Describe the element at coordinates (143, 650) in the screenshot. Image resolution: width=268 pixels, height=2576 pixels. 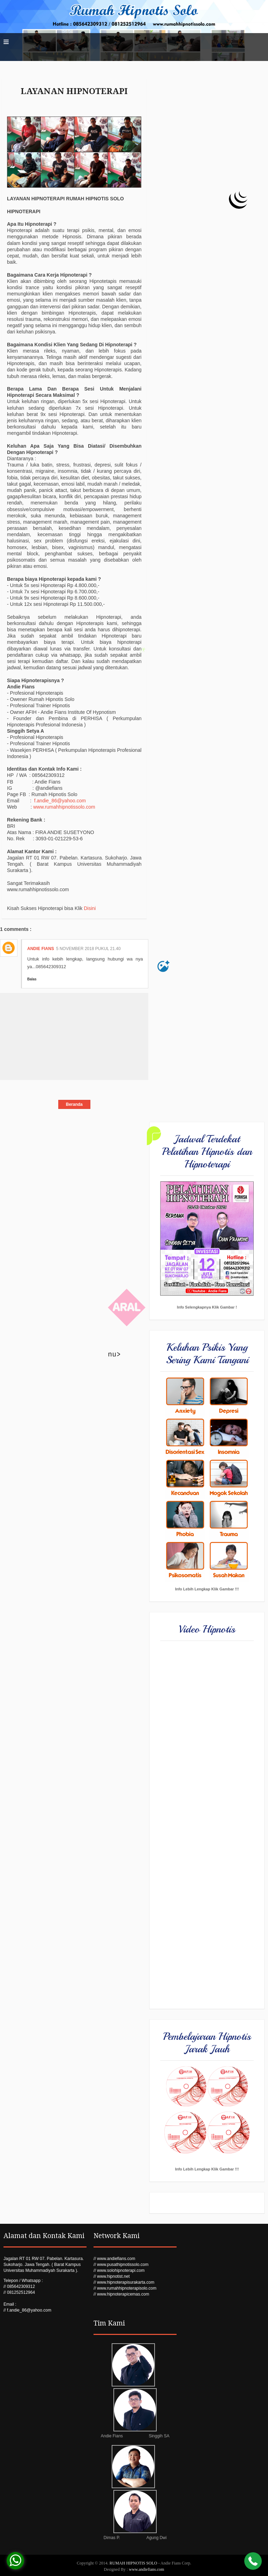
I see `apache cloudstack logo` at that location.